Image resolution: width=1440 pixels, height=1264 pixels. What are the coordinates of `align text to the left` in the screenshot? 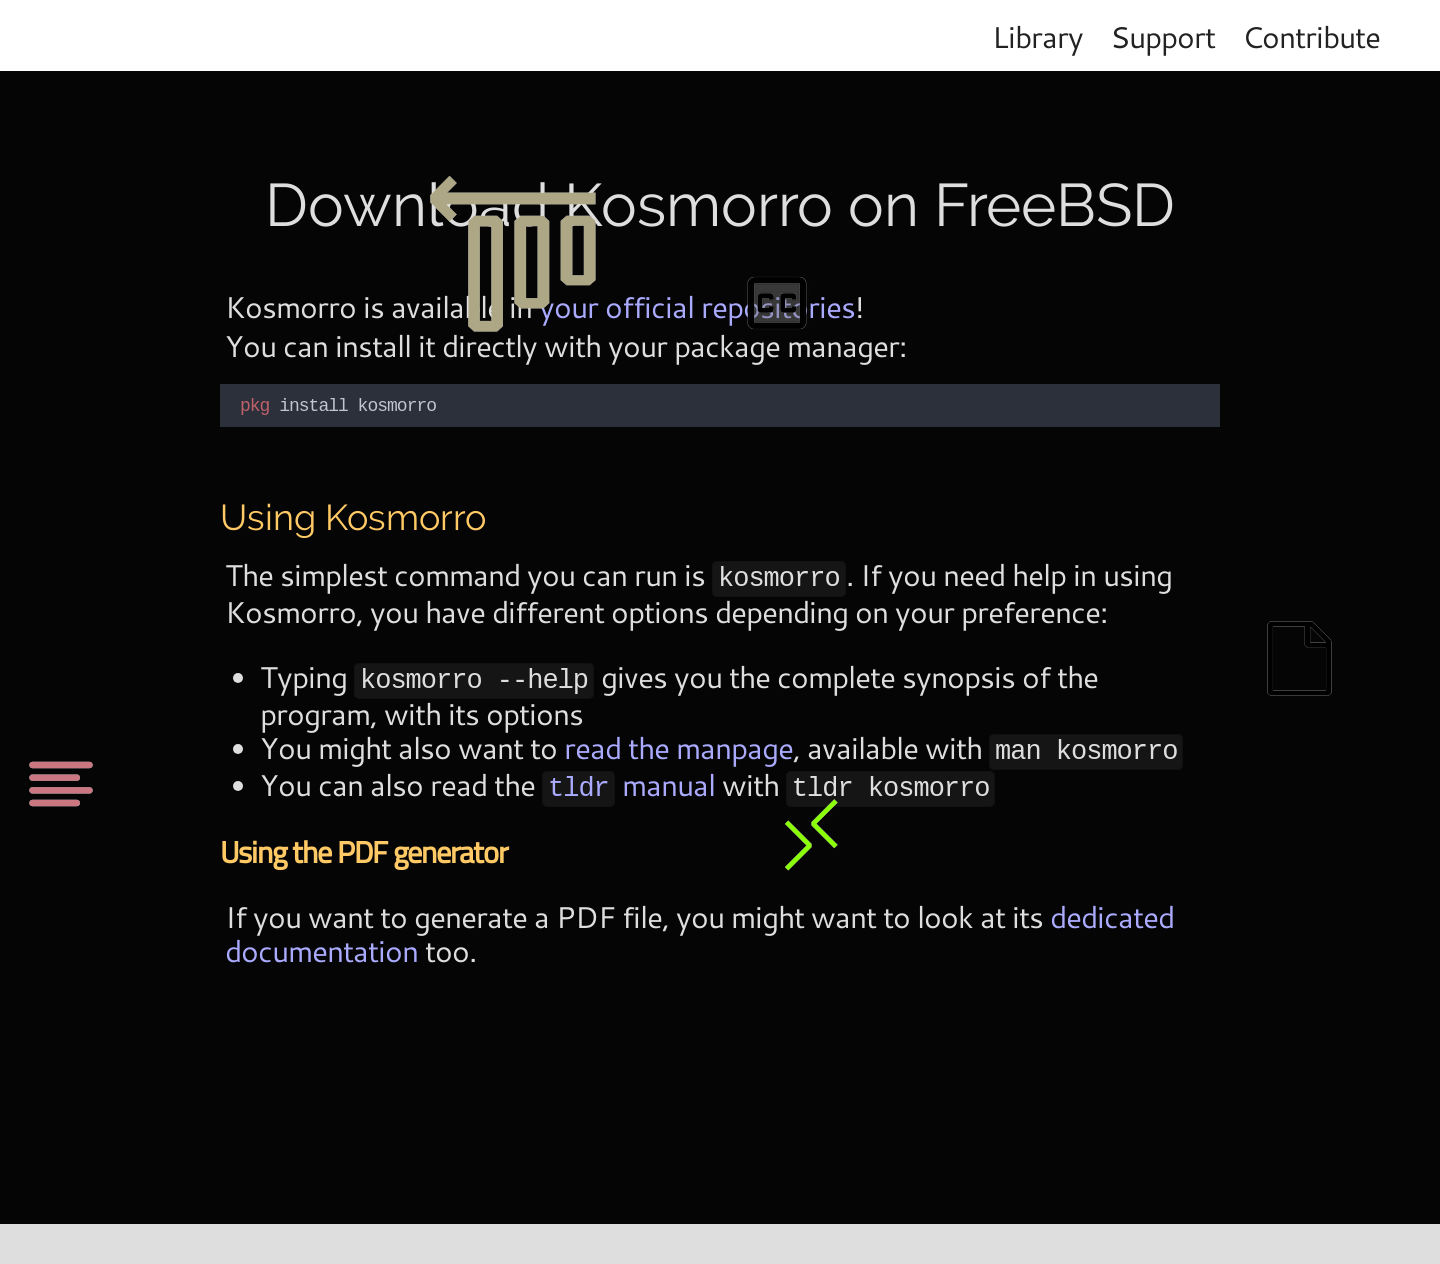 It's located at (61, 784).